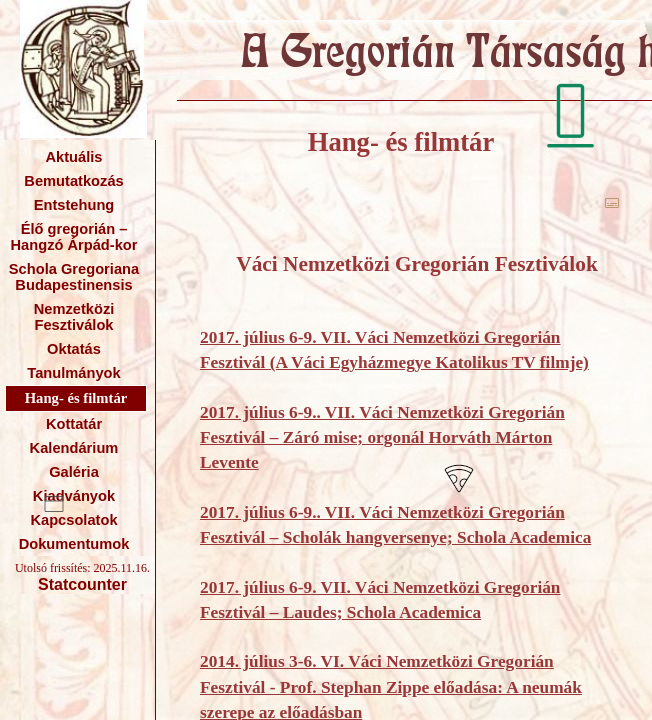  Describe the element at coordinates (570, 114) in the screenshot. I see `align element to bottom edge` at that location.